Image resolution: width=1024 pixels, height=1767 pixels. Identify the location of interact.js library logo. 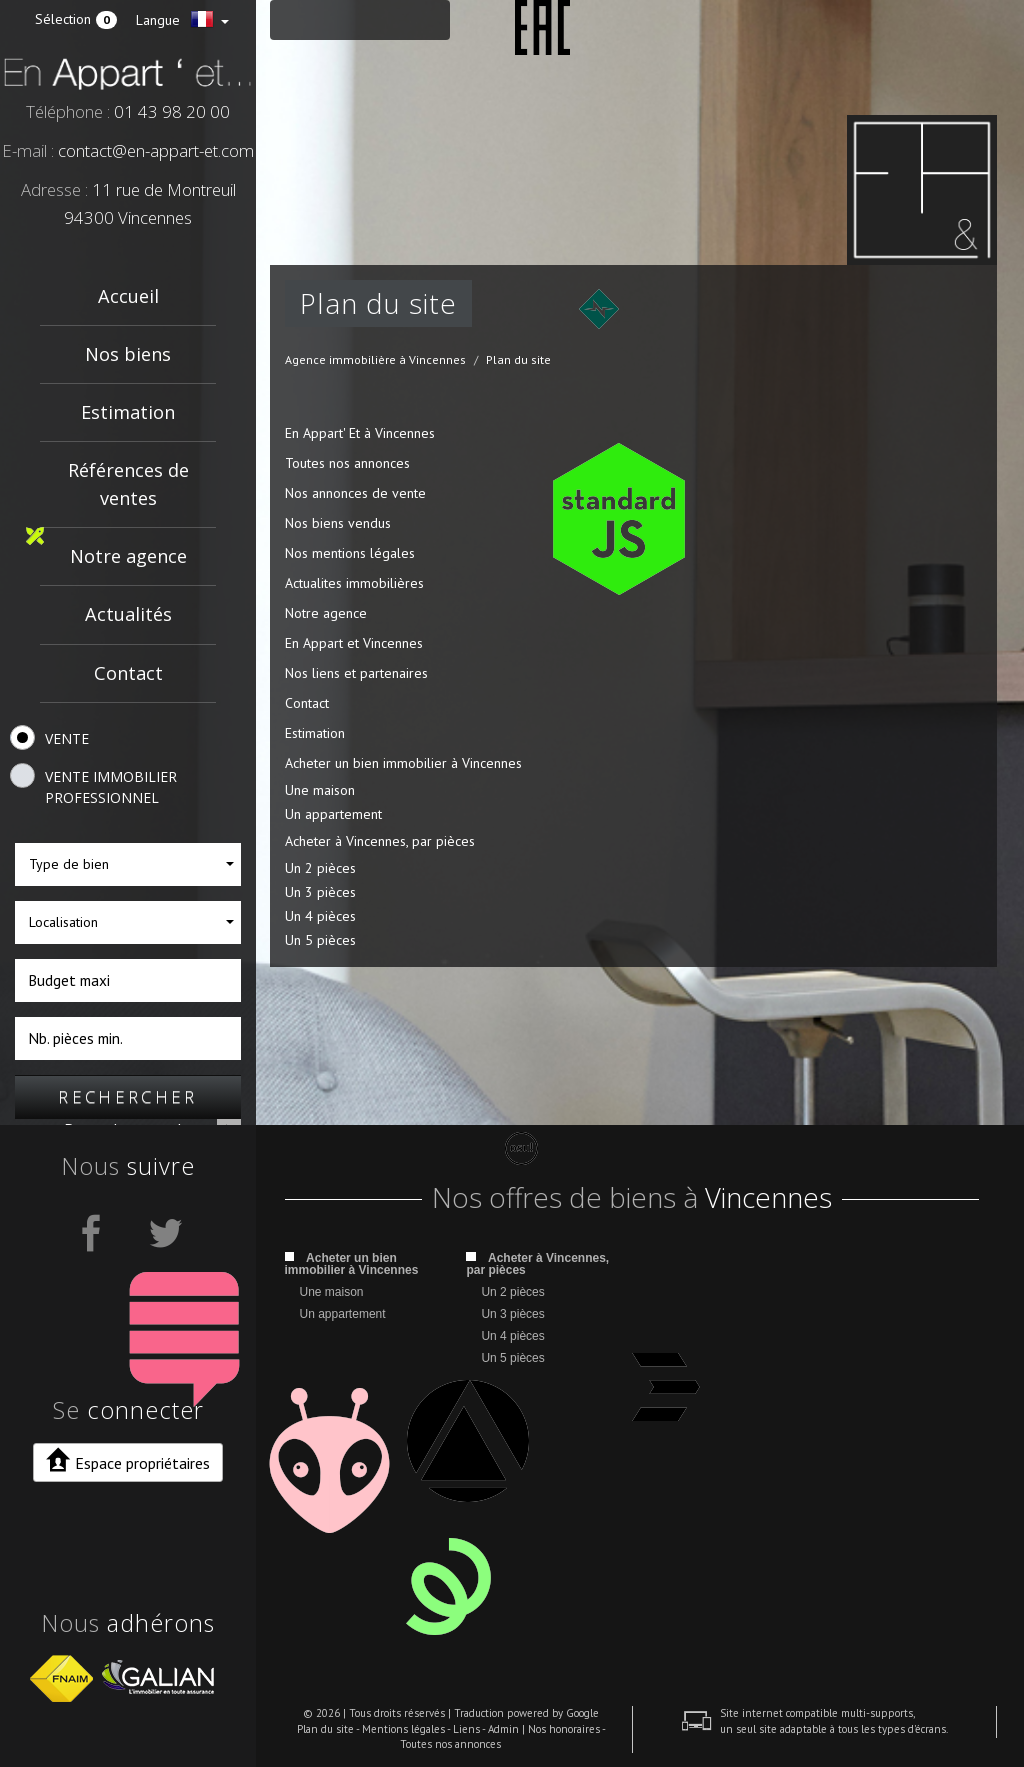
(468, 1441).